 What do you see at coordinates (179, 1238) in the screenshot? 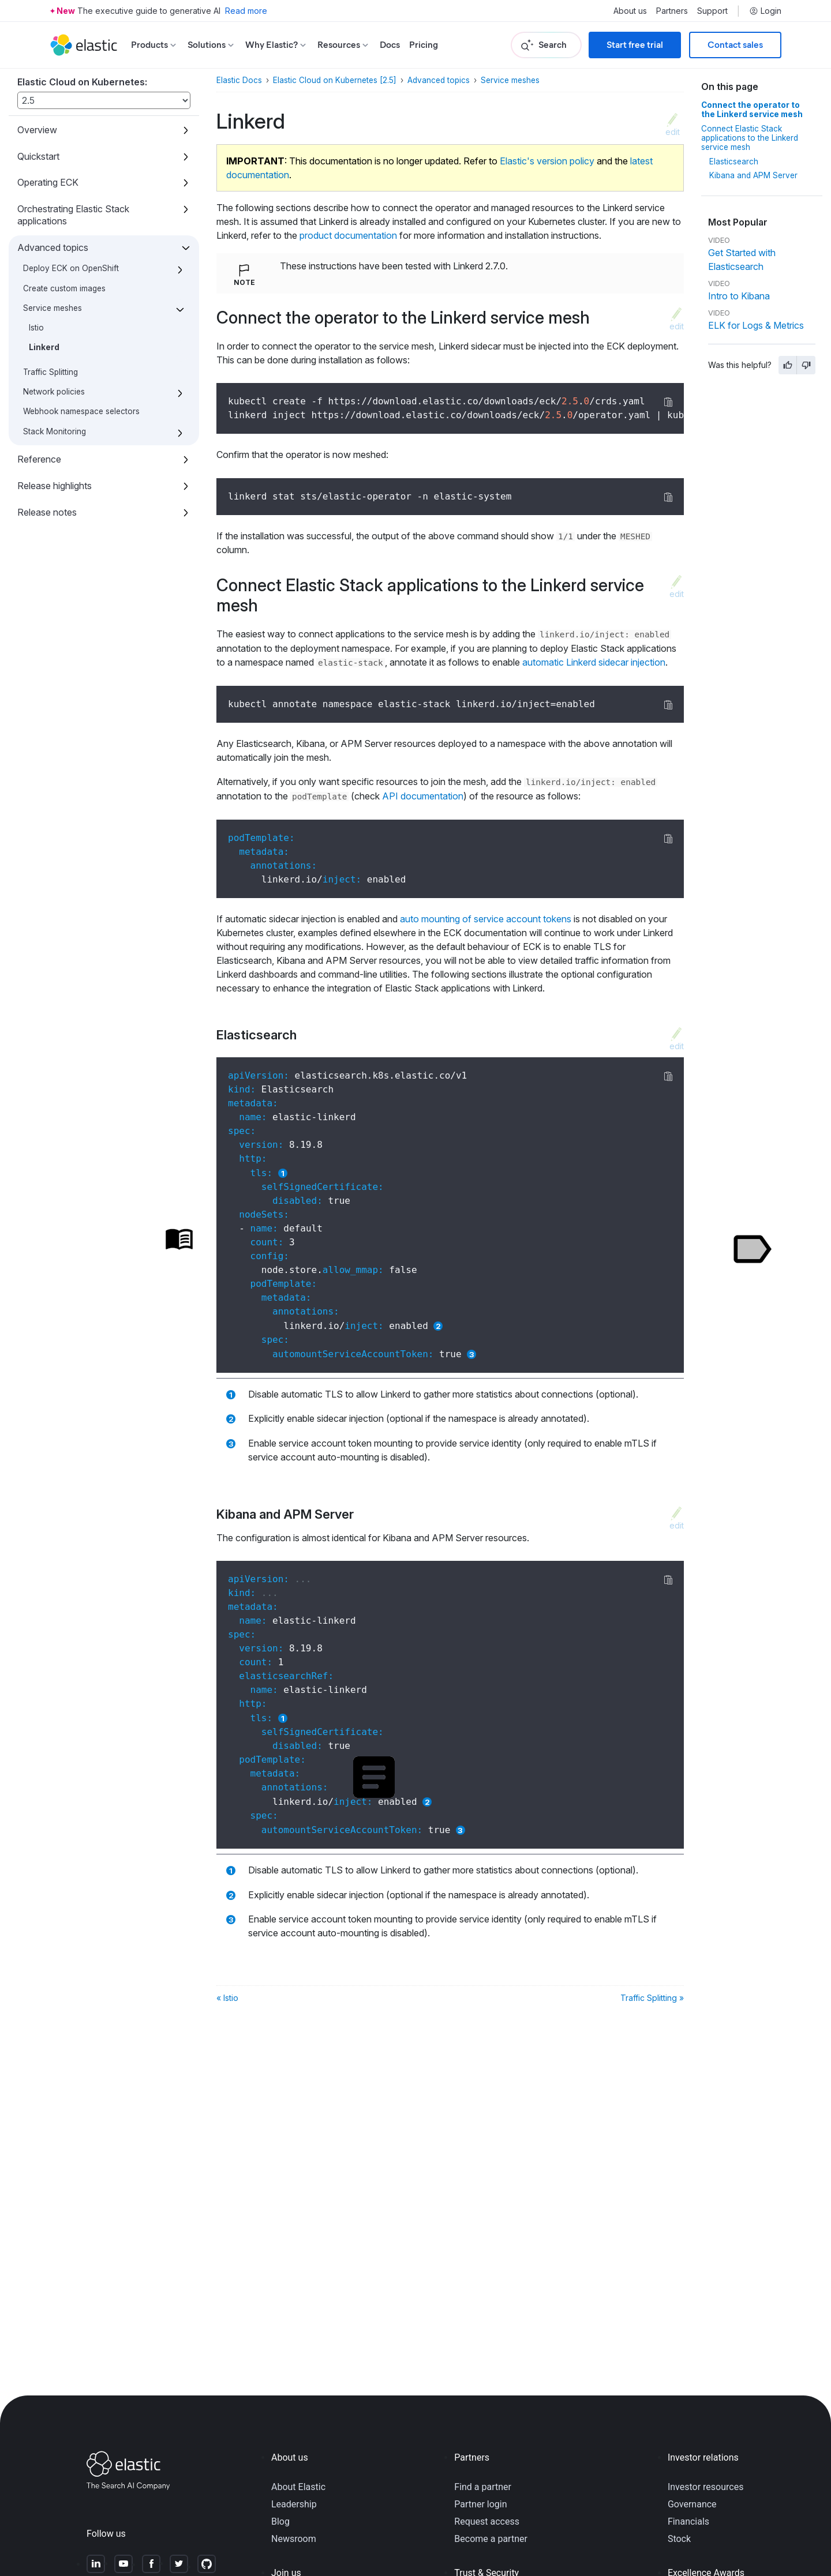
I see `open menu or documentation` at bounding box center [179, 1238].